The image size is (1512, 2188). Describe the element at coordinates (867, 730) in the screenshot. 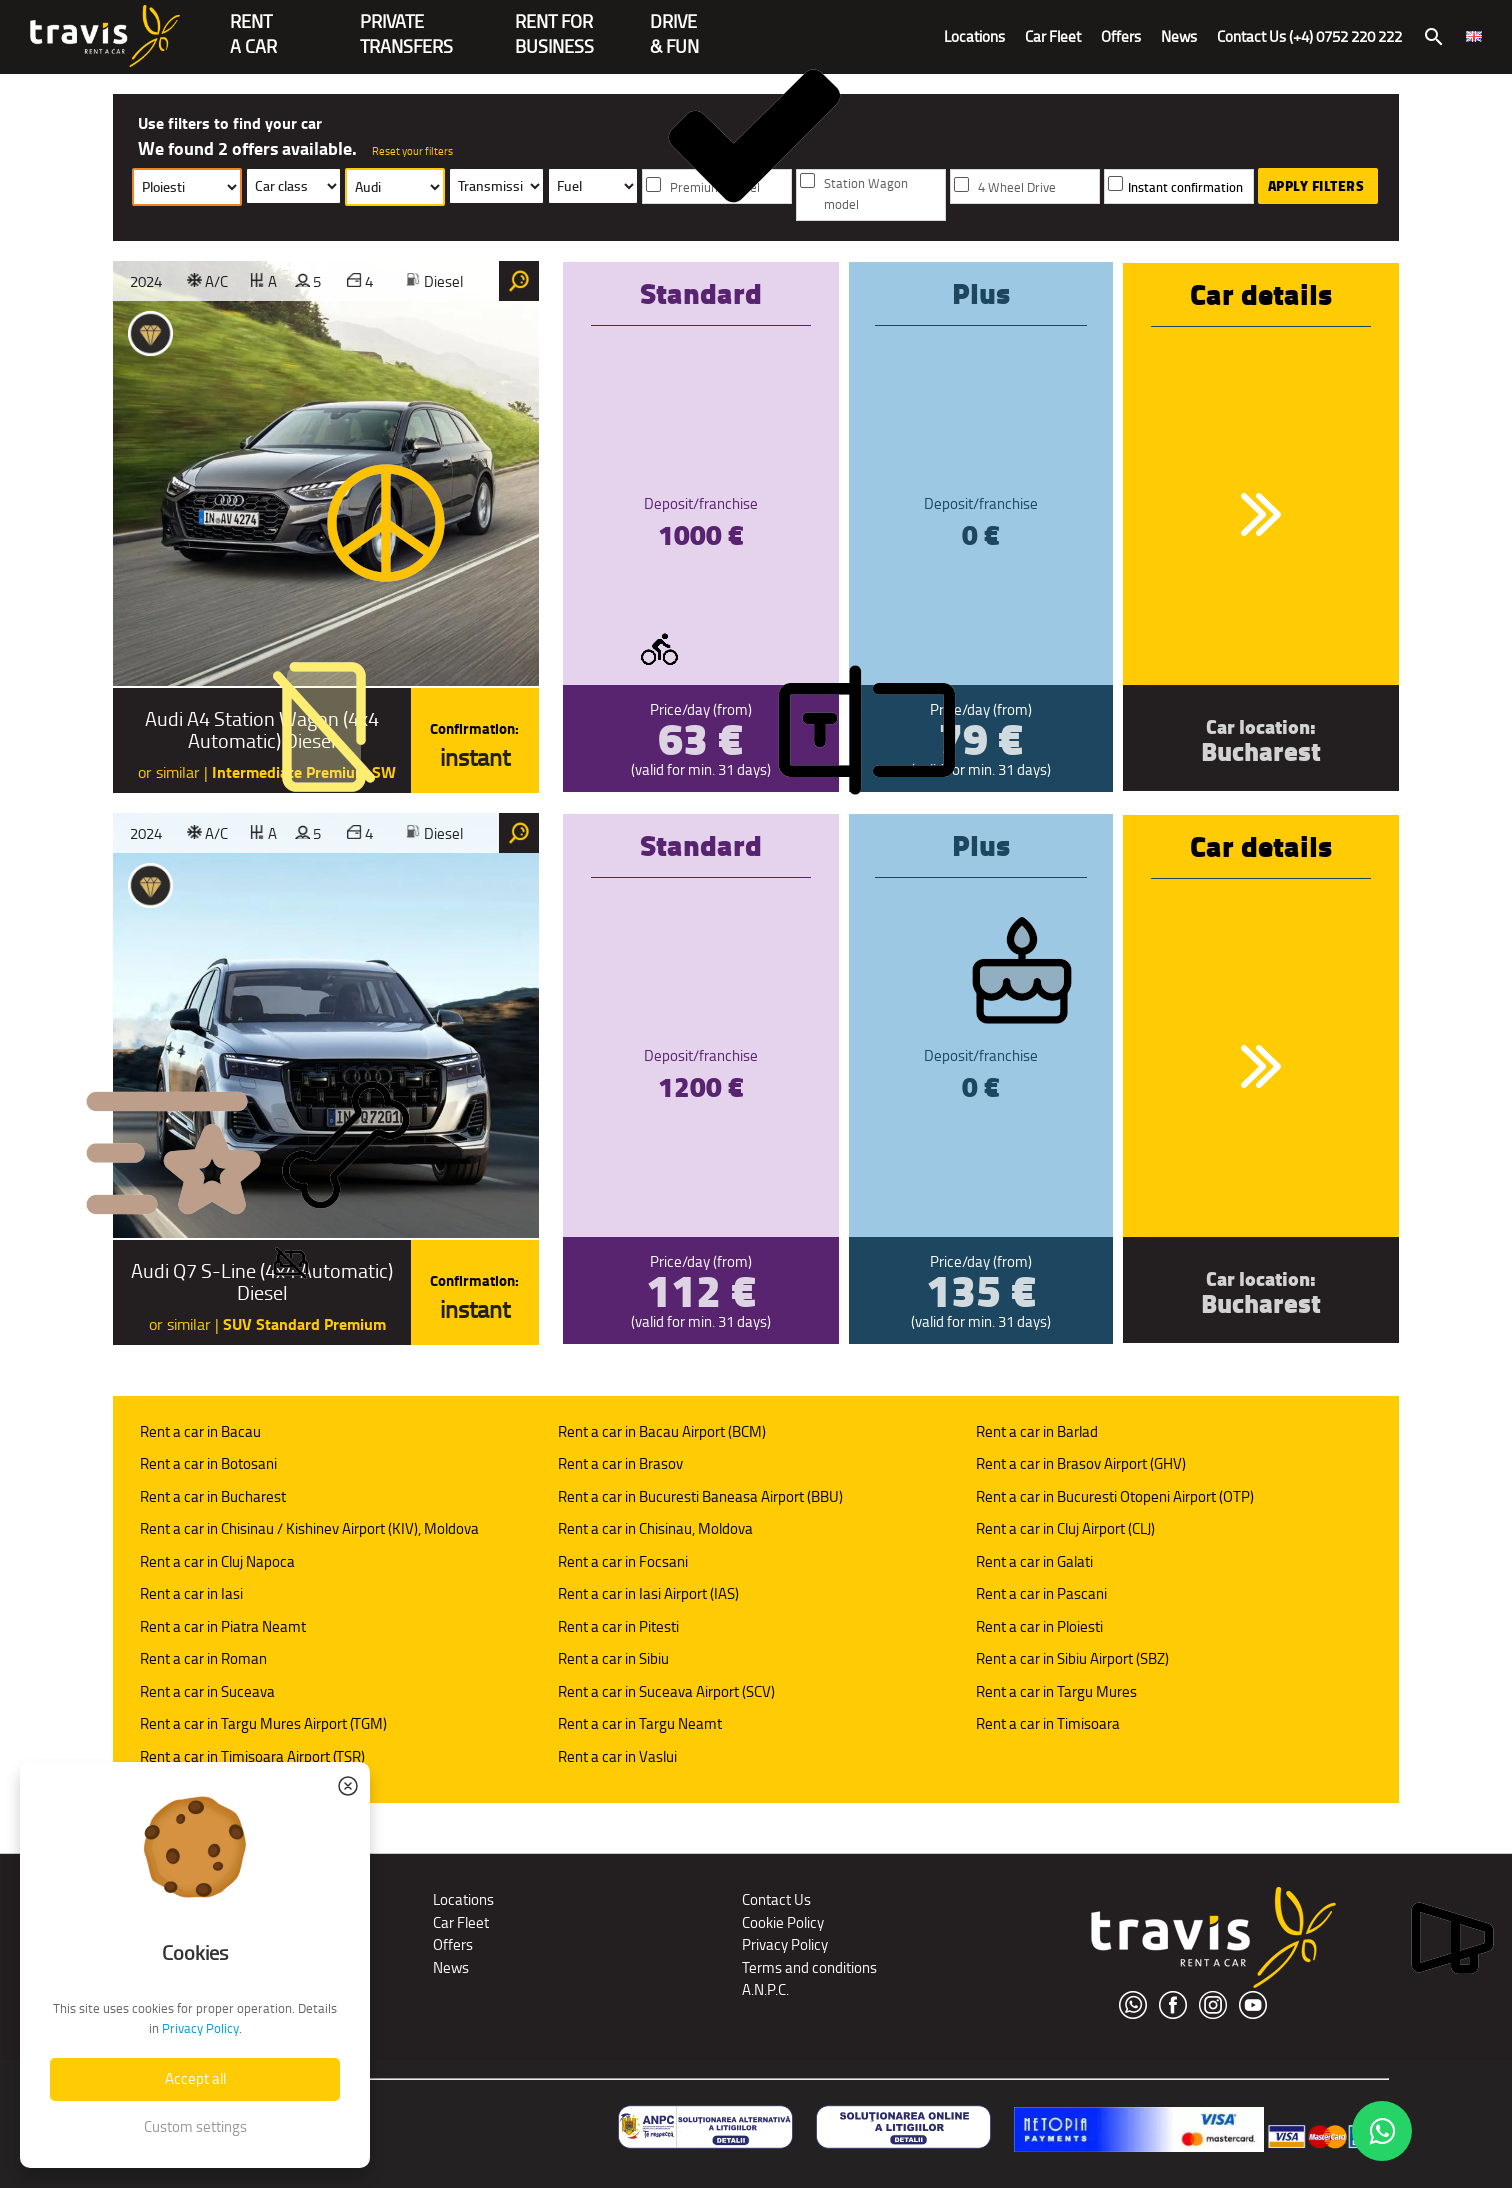

I see `enter or edit text in a form field` at that location.